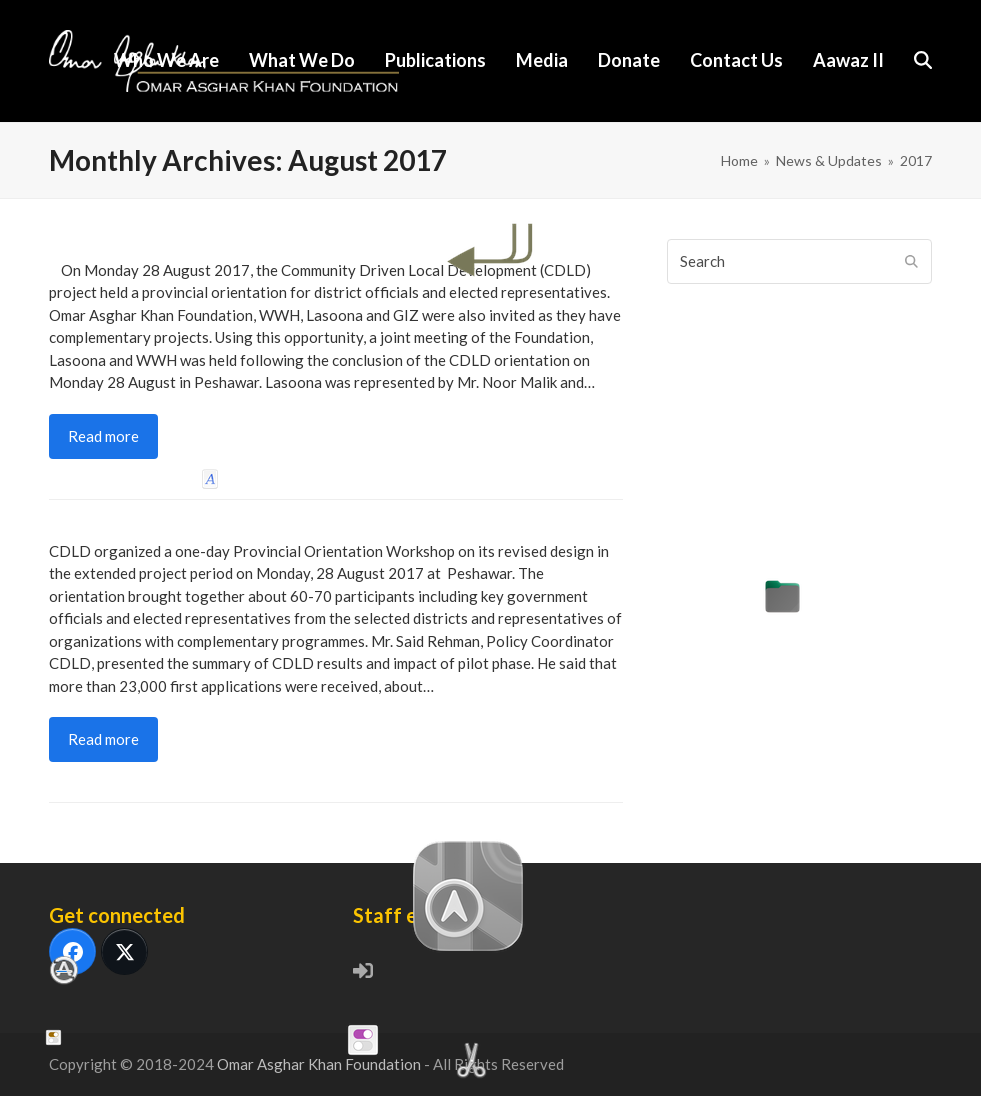 The image size is (981, 1096). Describe the element at coordinates (363, 1040) in the screenshot. I see `open unity tweak tool settings` at that location.